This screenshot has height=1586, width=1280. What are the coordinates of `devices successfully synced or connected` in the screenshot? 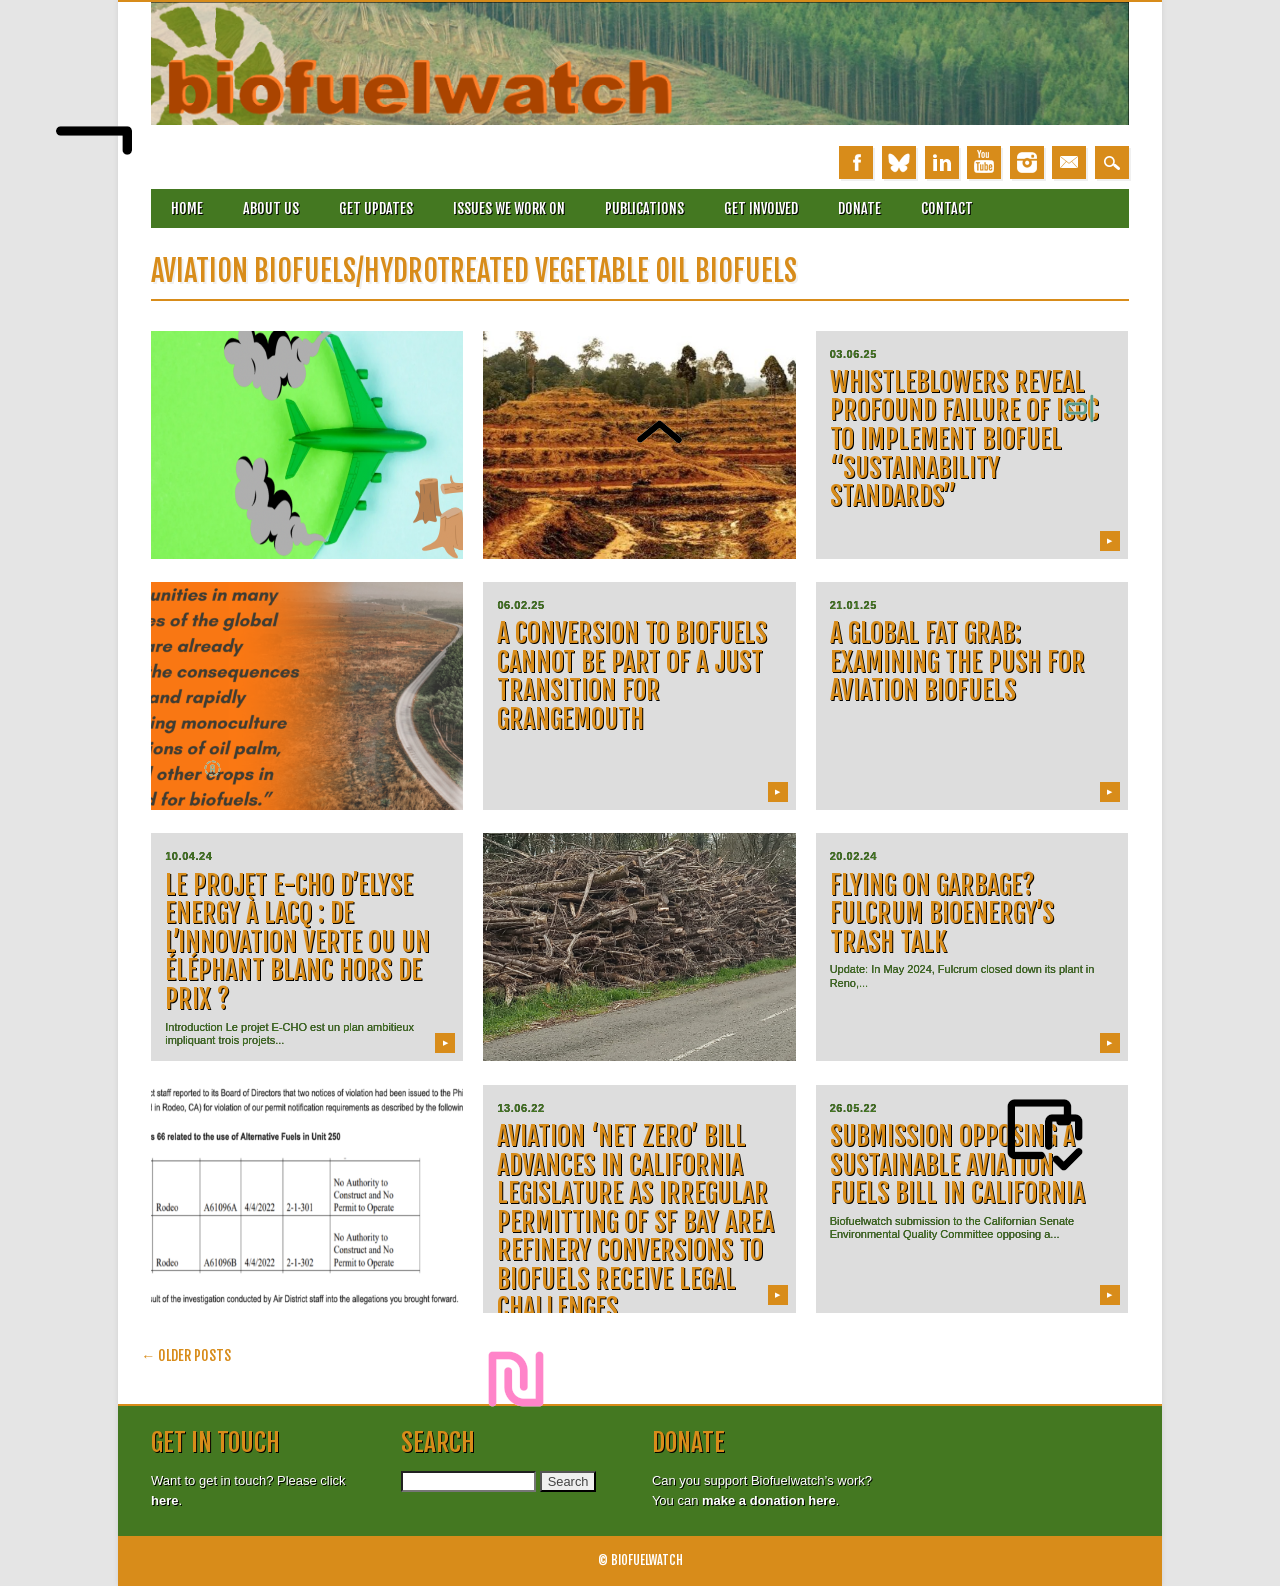 It's located at (1045, 1133).